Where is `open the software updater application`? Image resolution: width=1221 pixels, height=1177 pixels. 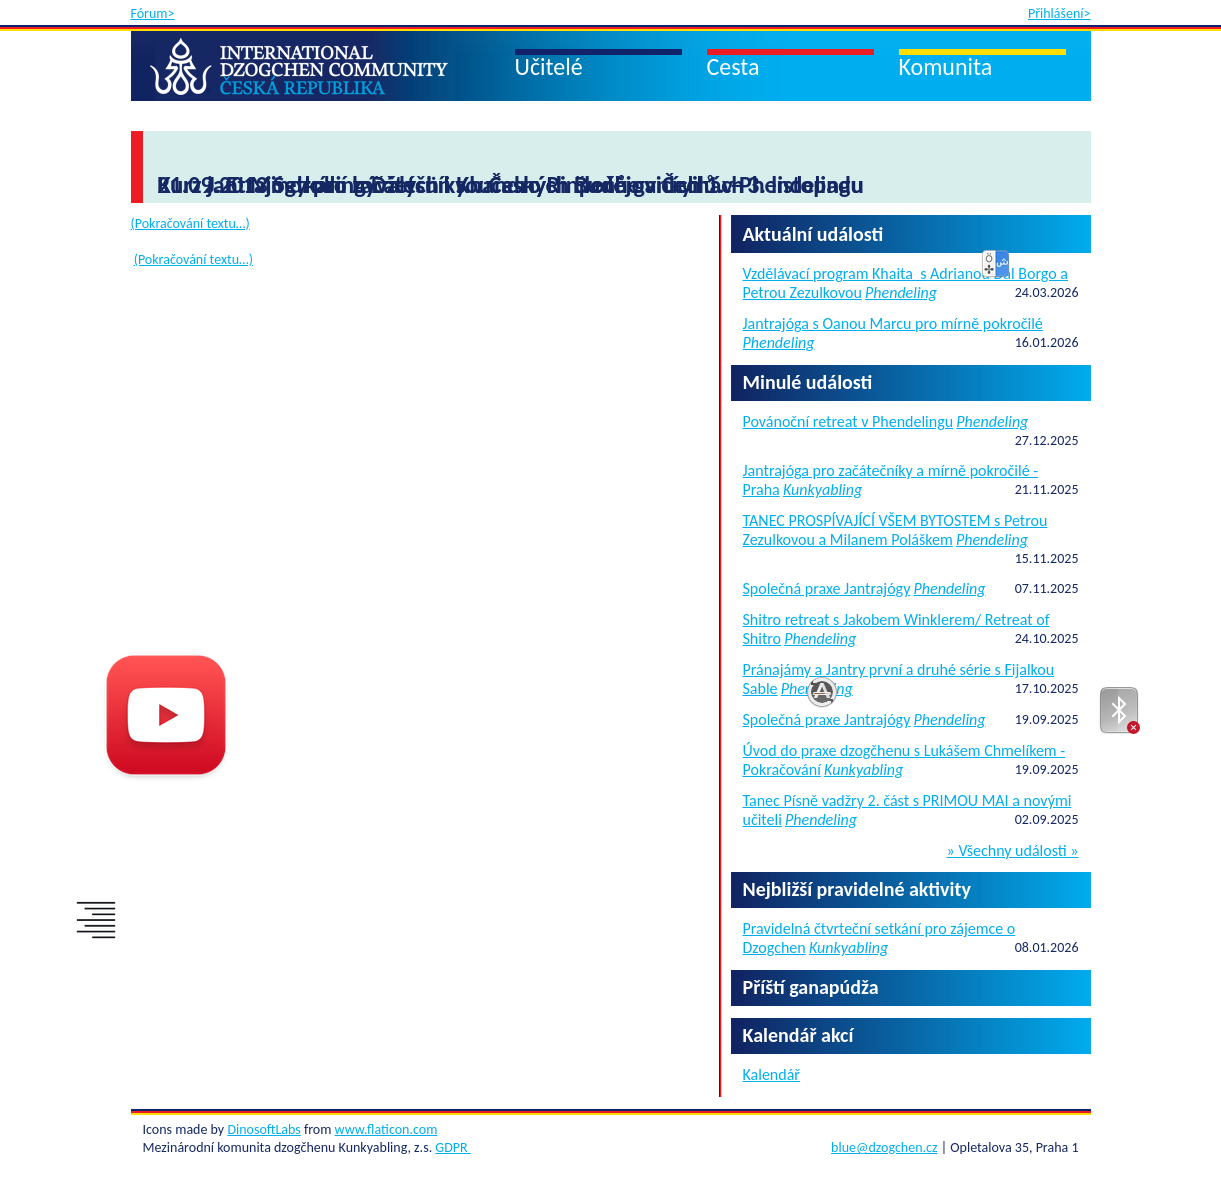
open the software updater application is located at coordinates (822, 692).